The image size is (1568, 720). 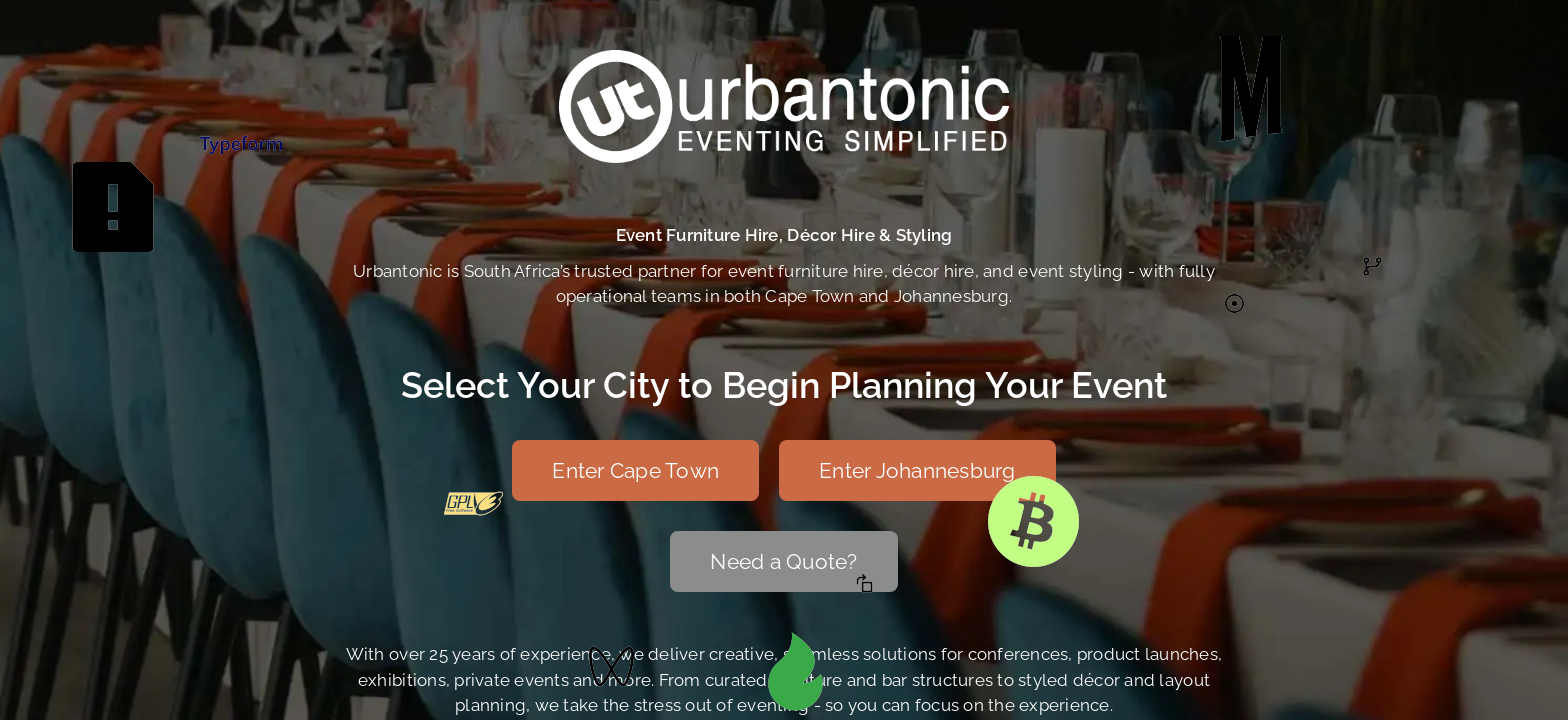 What do you see at coordinates (611, 666) in the screenshot?
I see `open wechat channels` at bounding box center [611, 666].